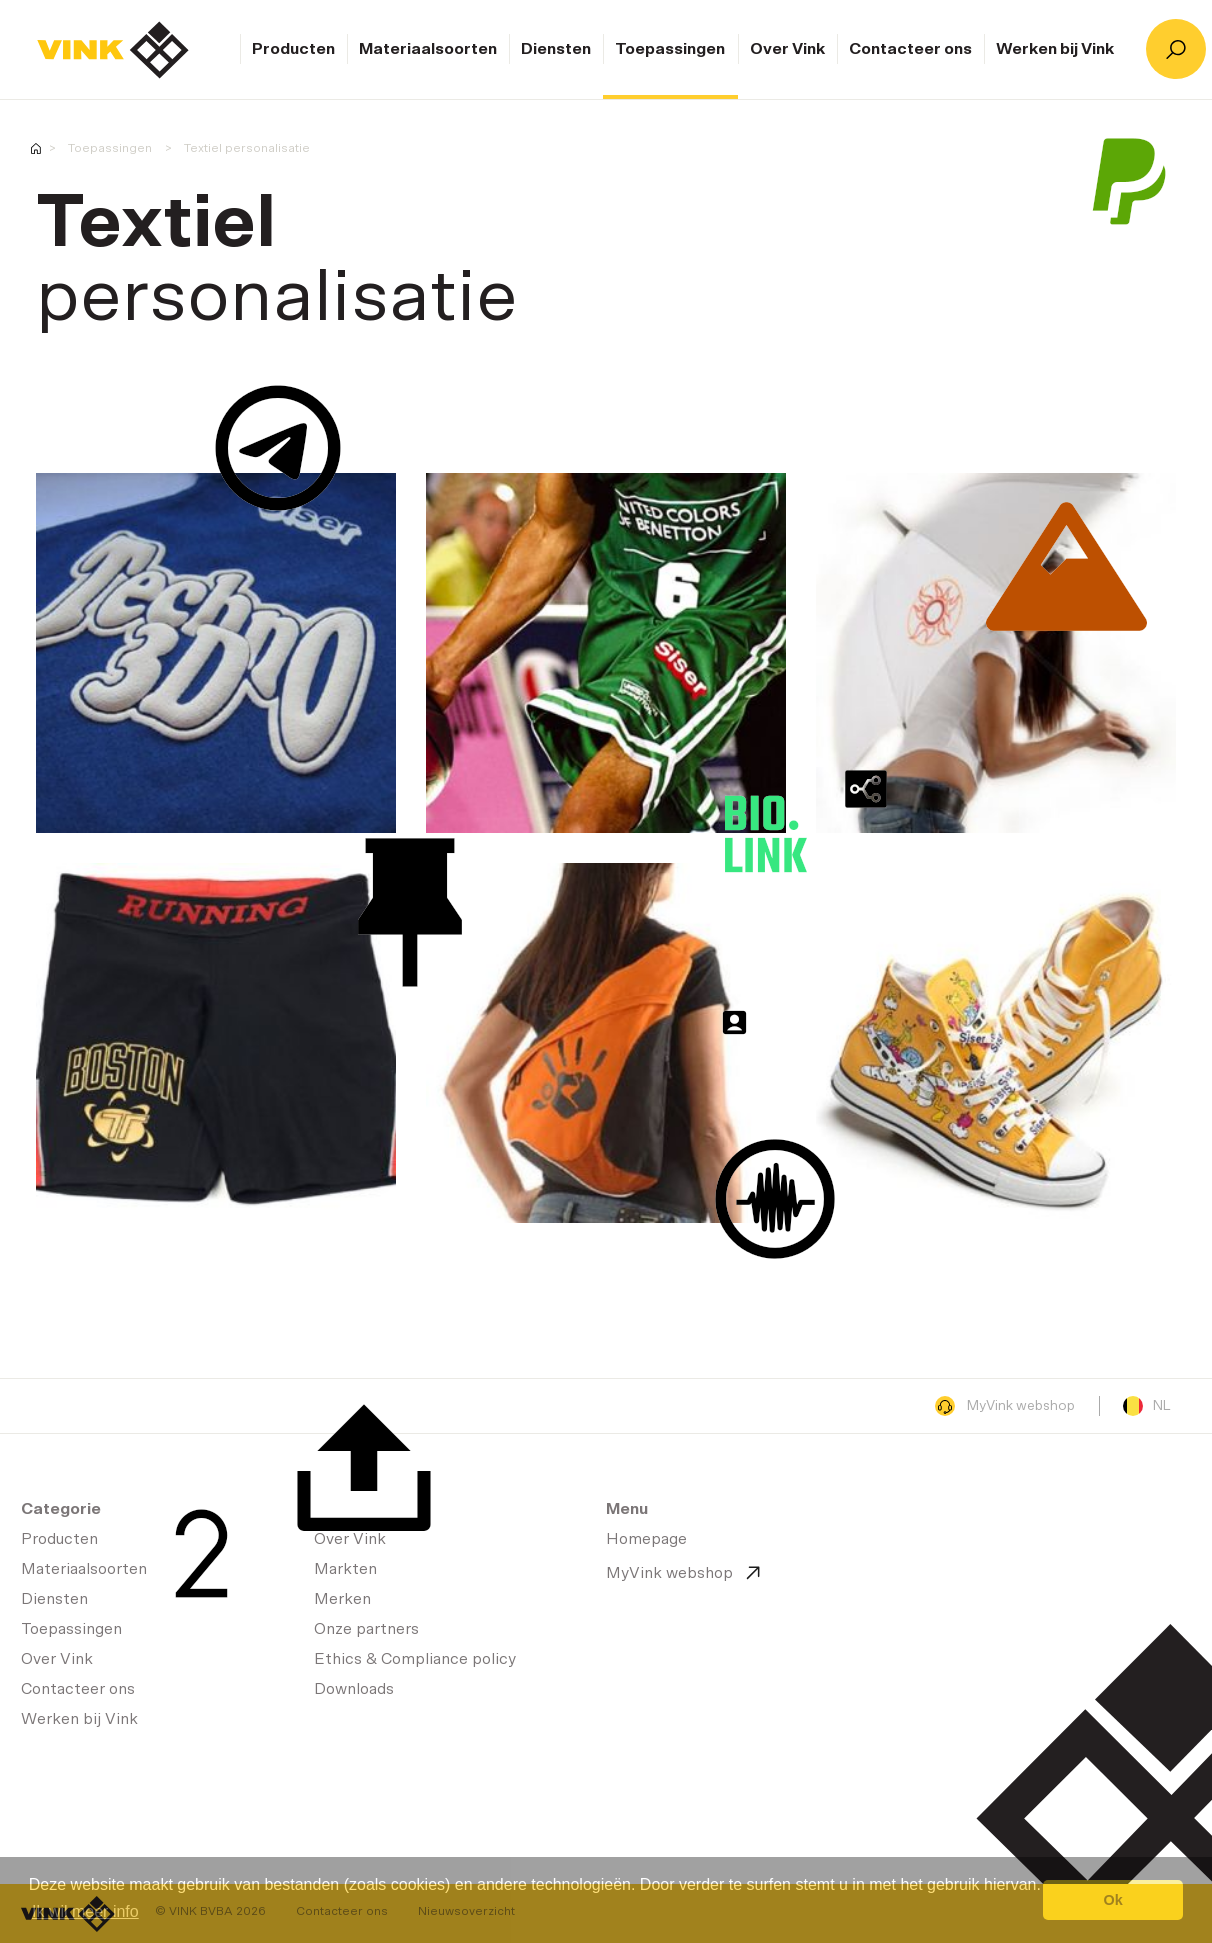 This screenshot has height=1943, width=1212. I want to click on pin an item to keep it visible, so click(410, 905).